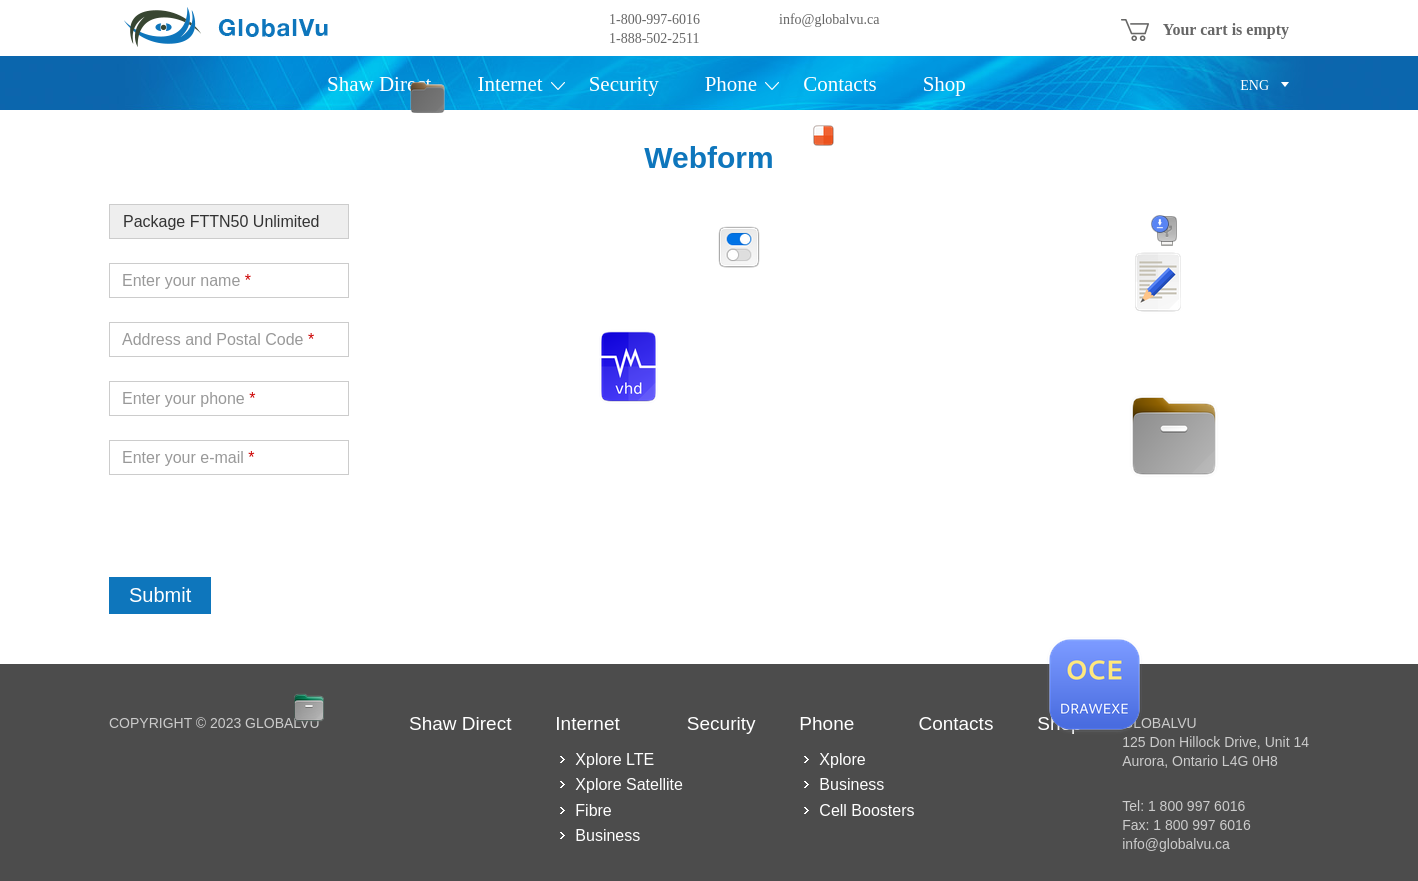  I want to click on switch to the top-left workspace, so click(823, 135).